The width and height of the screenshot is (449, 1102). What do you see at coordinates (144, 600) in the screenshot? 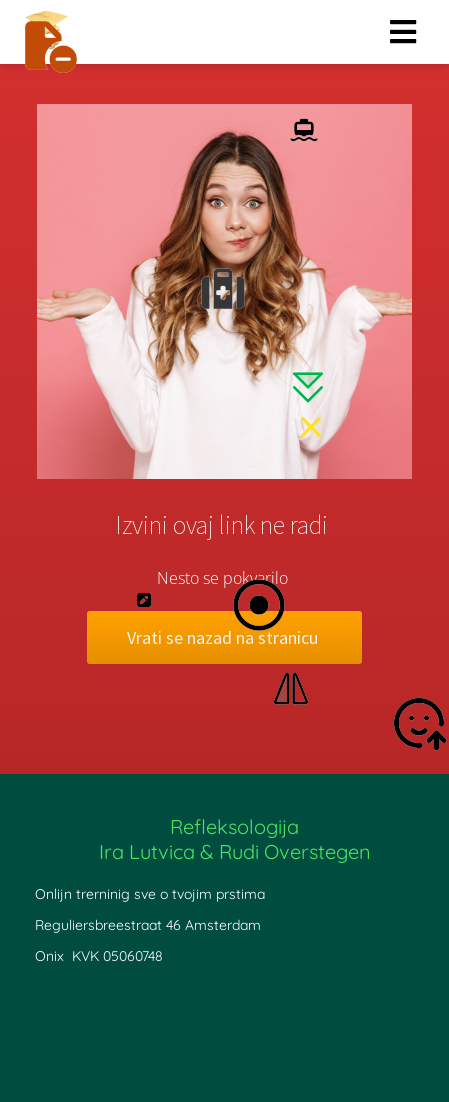
I see `edit or compose a new entry` at bounding box center [144, 600].